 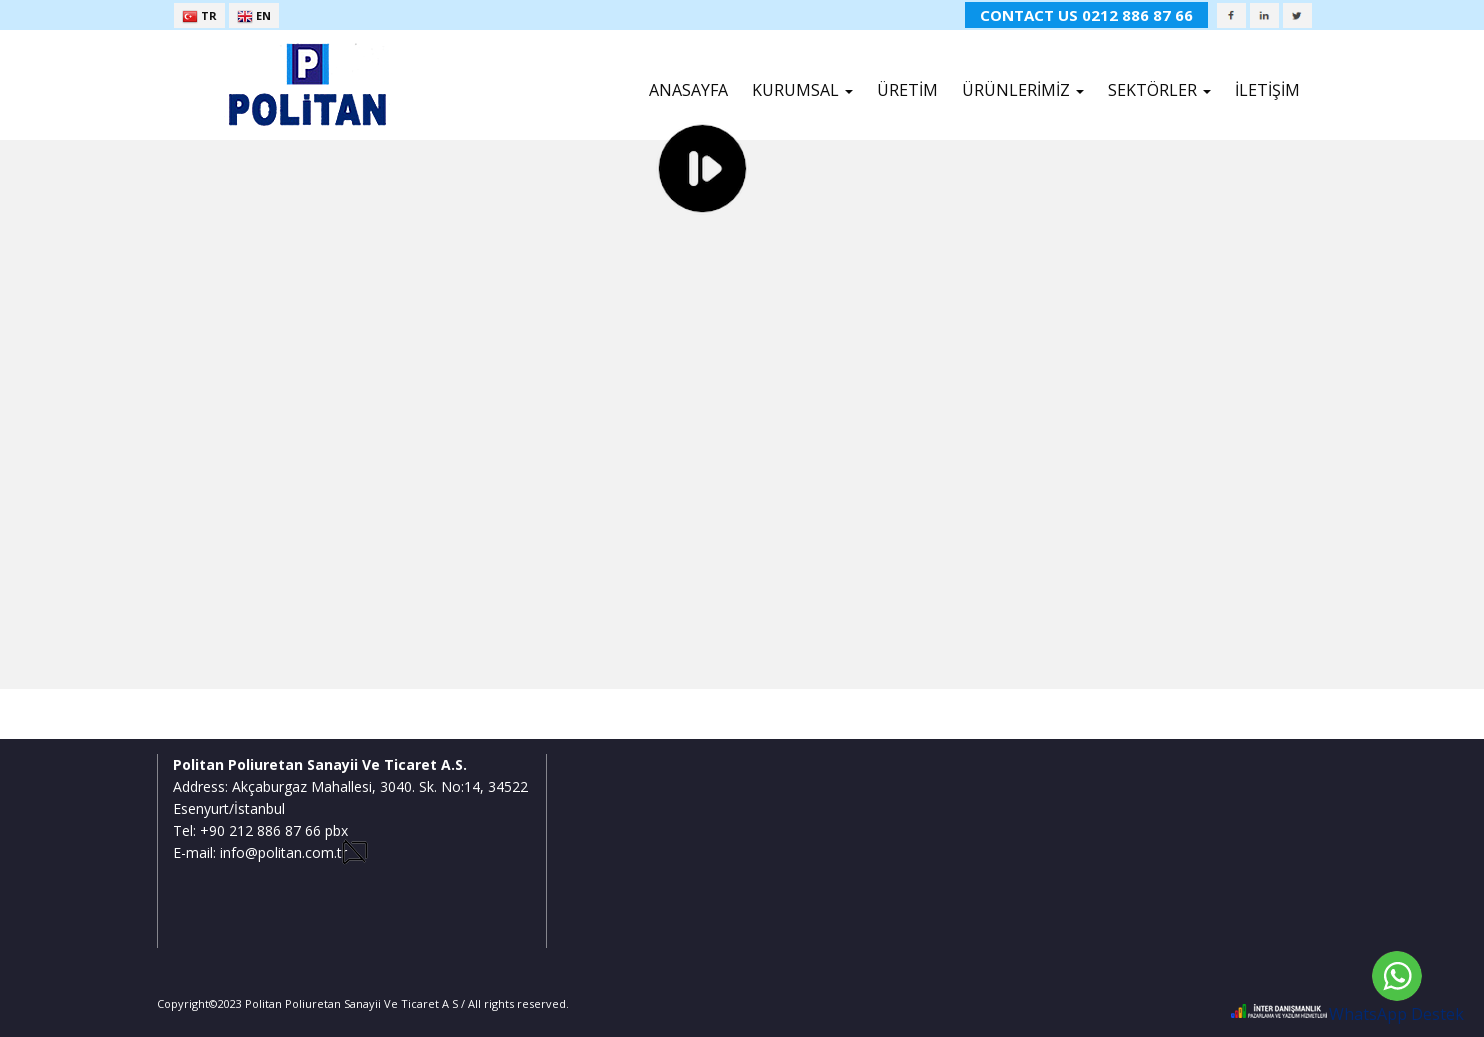 I want to click on mute or disable chat notifications, so click(x=355, y=851).